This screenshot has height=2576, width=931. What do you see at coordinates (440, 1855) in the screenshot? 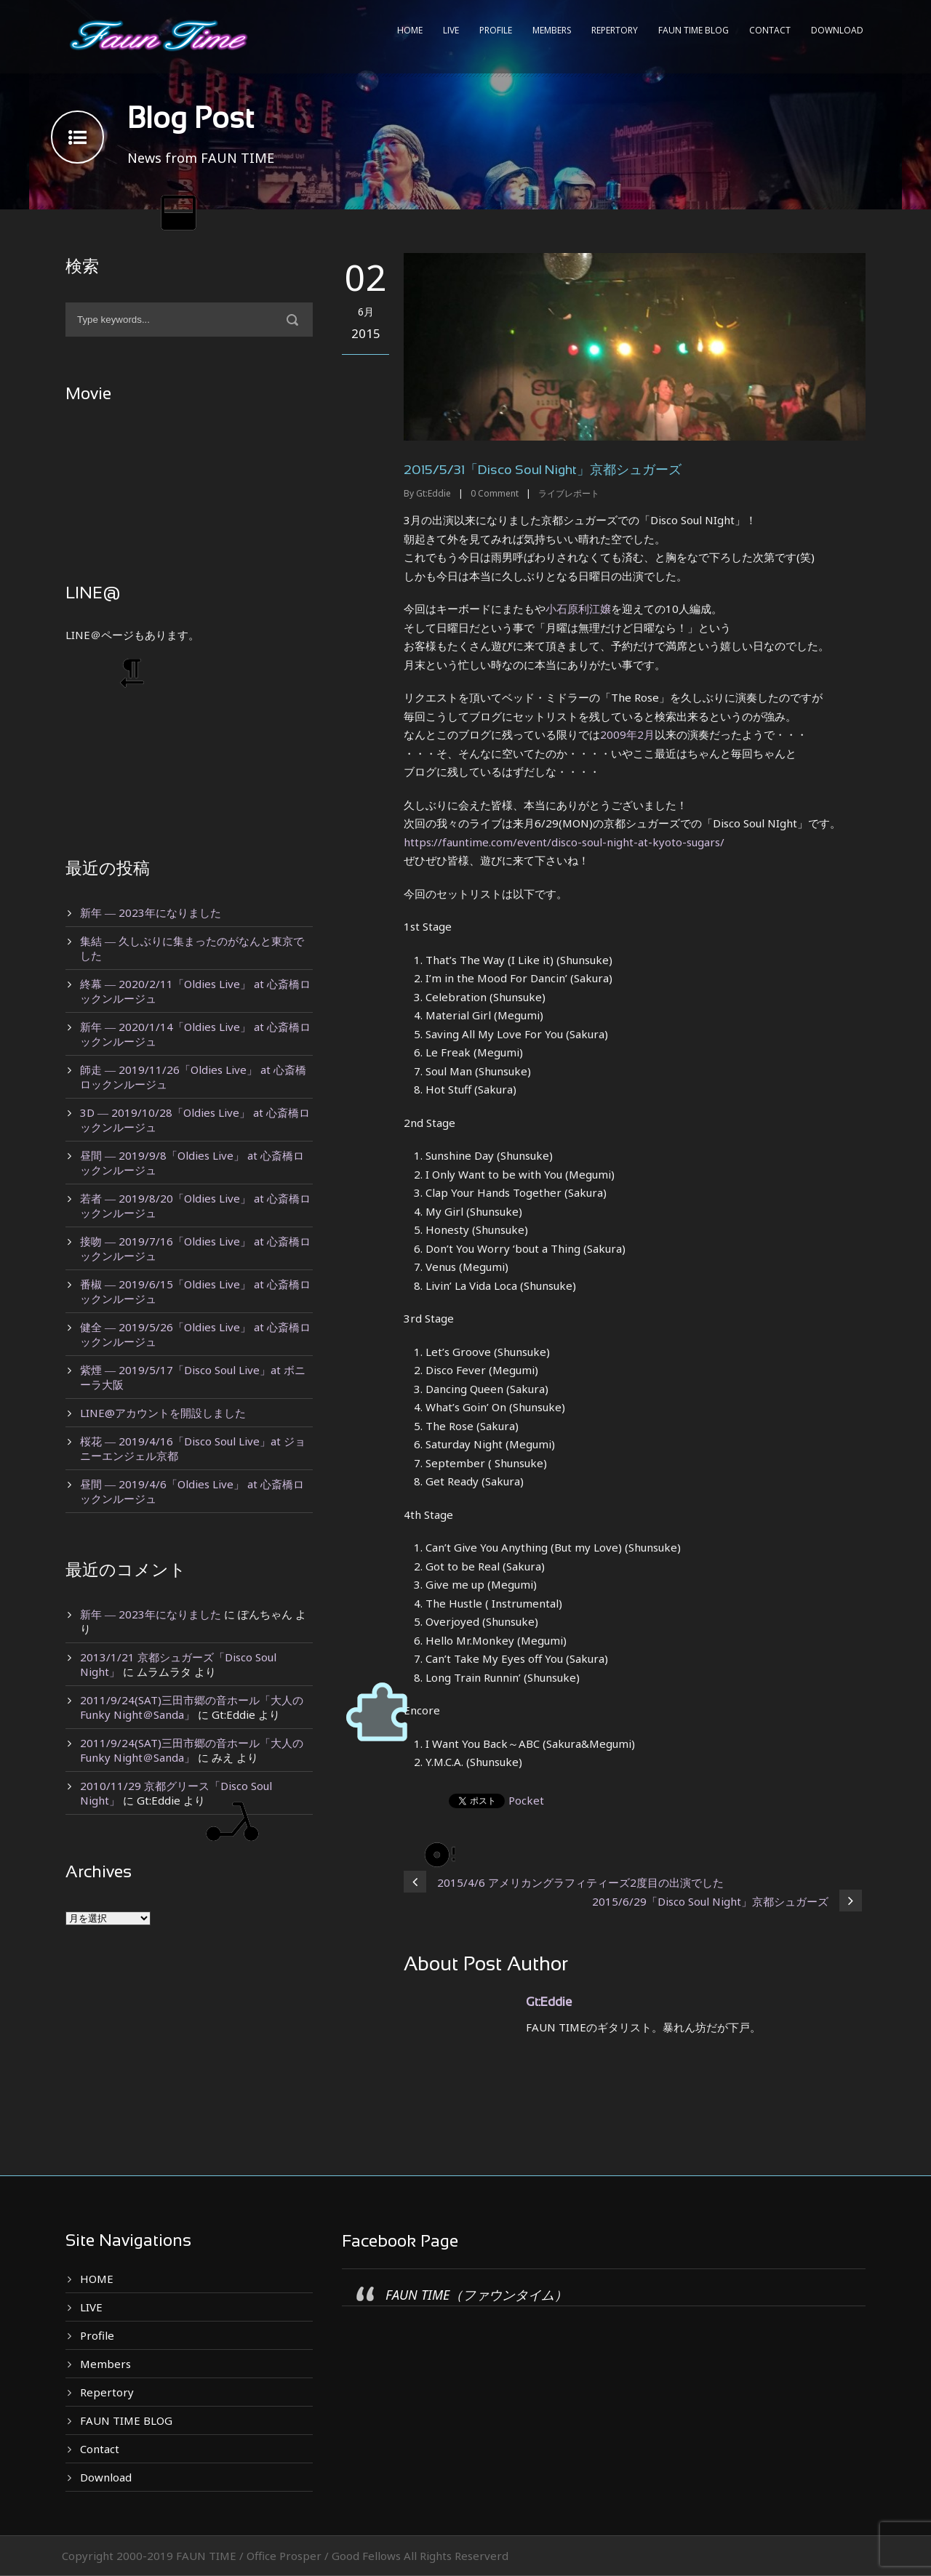
I see `indicates storage disc is full` at bounding box center [440, 1855].